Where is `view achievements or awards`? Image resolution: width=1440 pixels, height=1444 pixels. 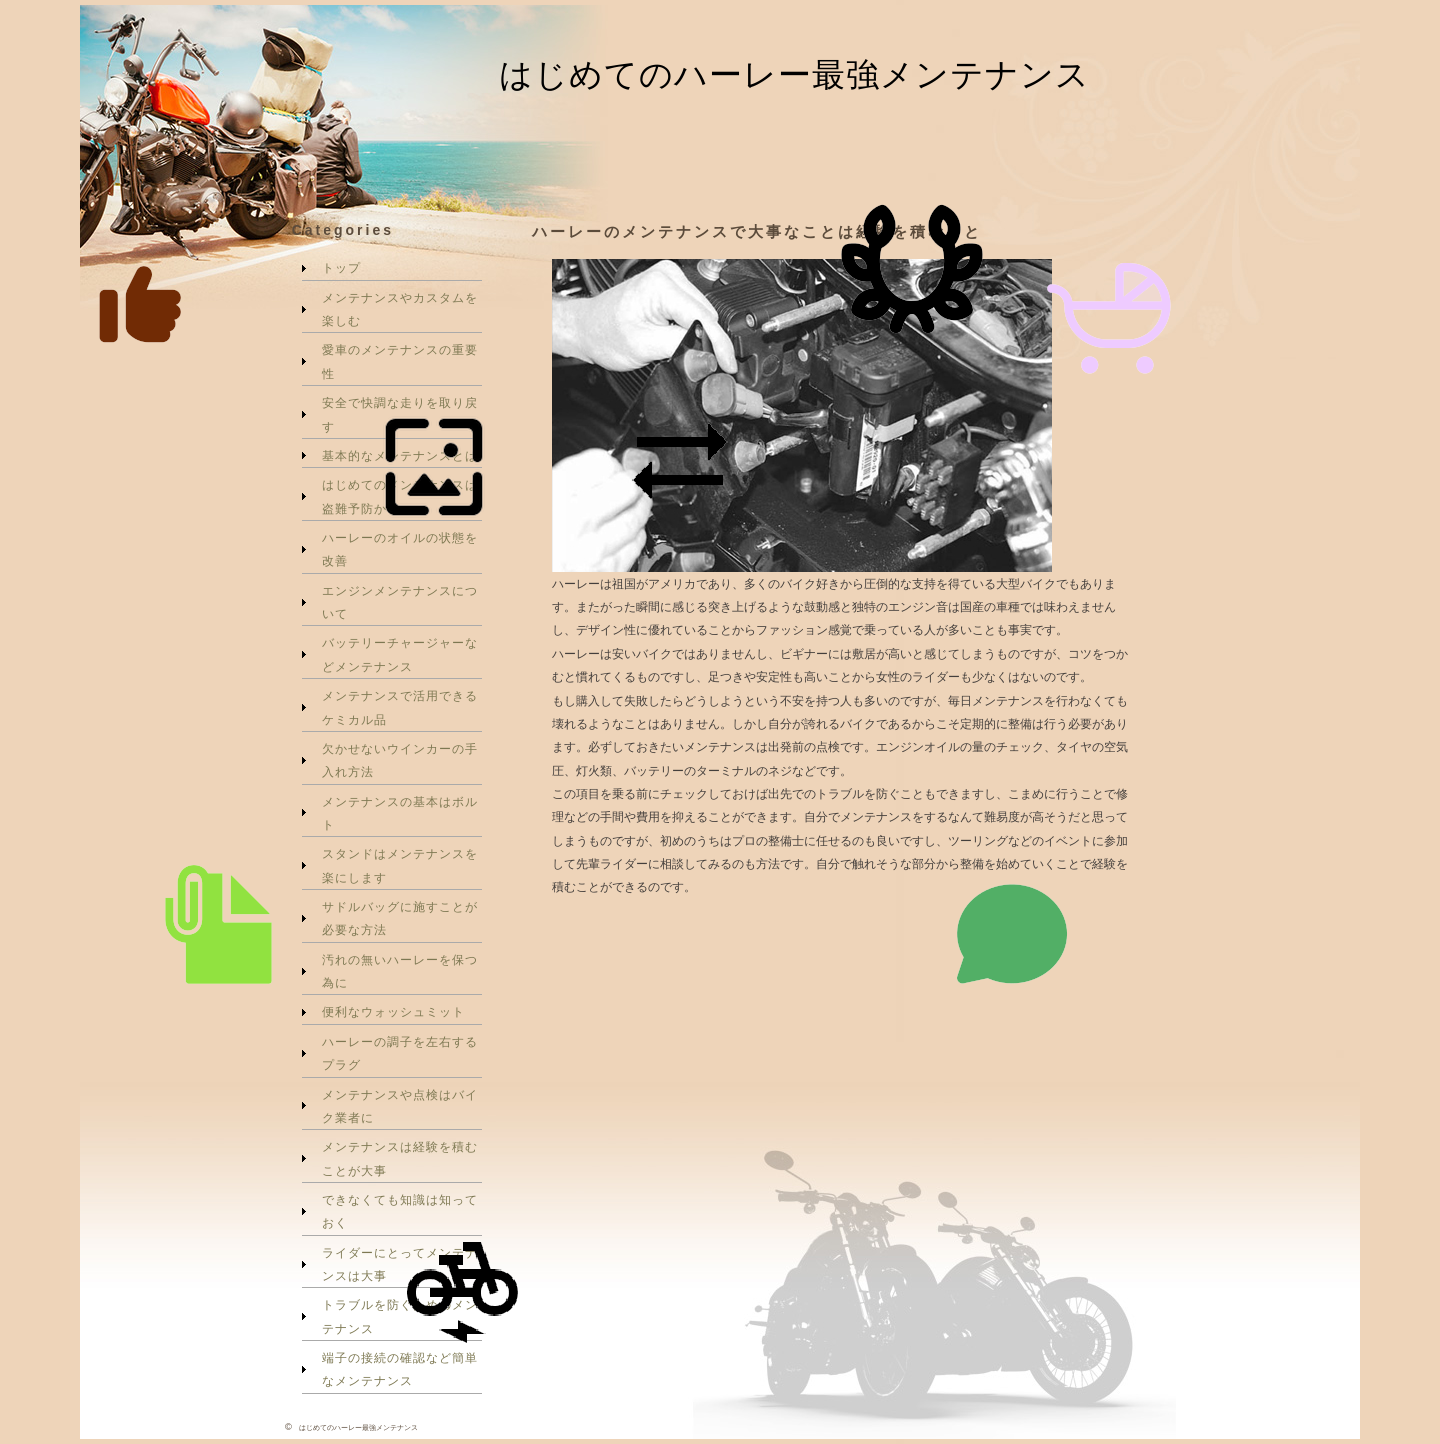
view achievements or awards is located at coordinates (912, 269).